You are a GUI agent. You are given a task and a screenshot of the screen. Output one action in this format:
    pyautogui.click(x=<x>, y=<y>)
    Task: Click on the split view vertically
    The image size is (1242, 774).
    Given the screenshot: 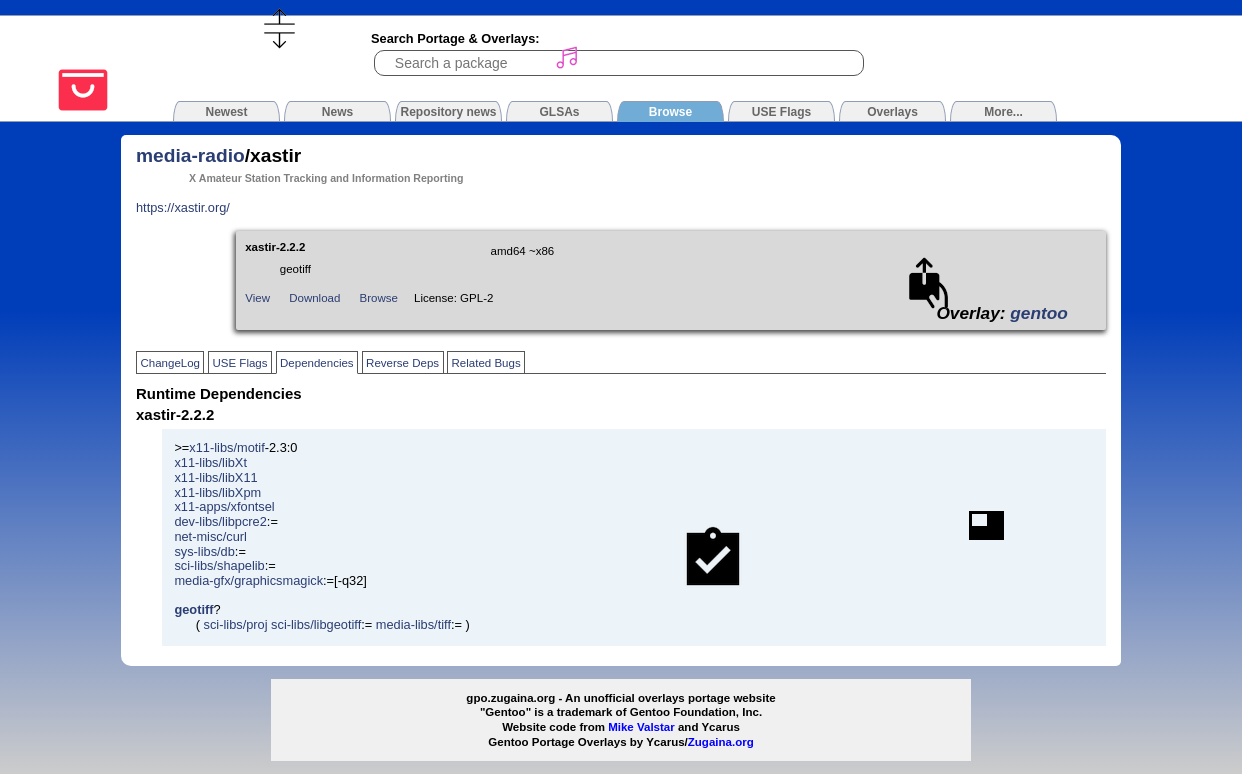 What is the action you would take?
    pyautogui.click(x=279, y=28)
    